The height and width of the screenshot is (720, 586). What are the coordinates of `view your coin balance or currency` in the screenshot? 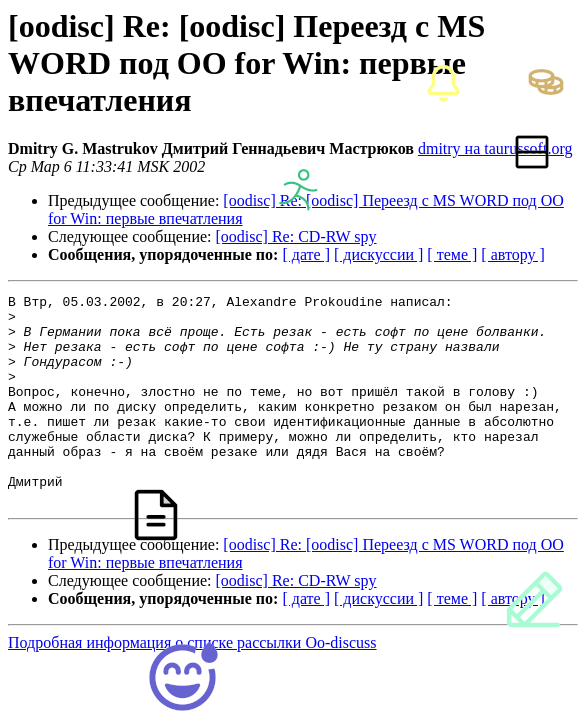 It's located at (546, 82).